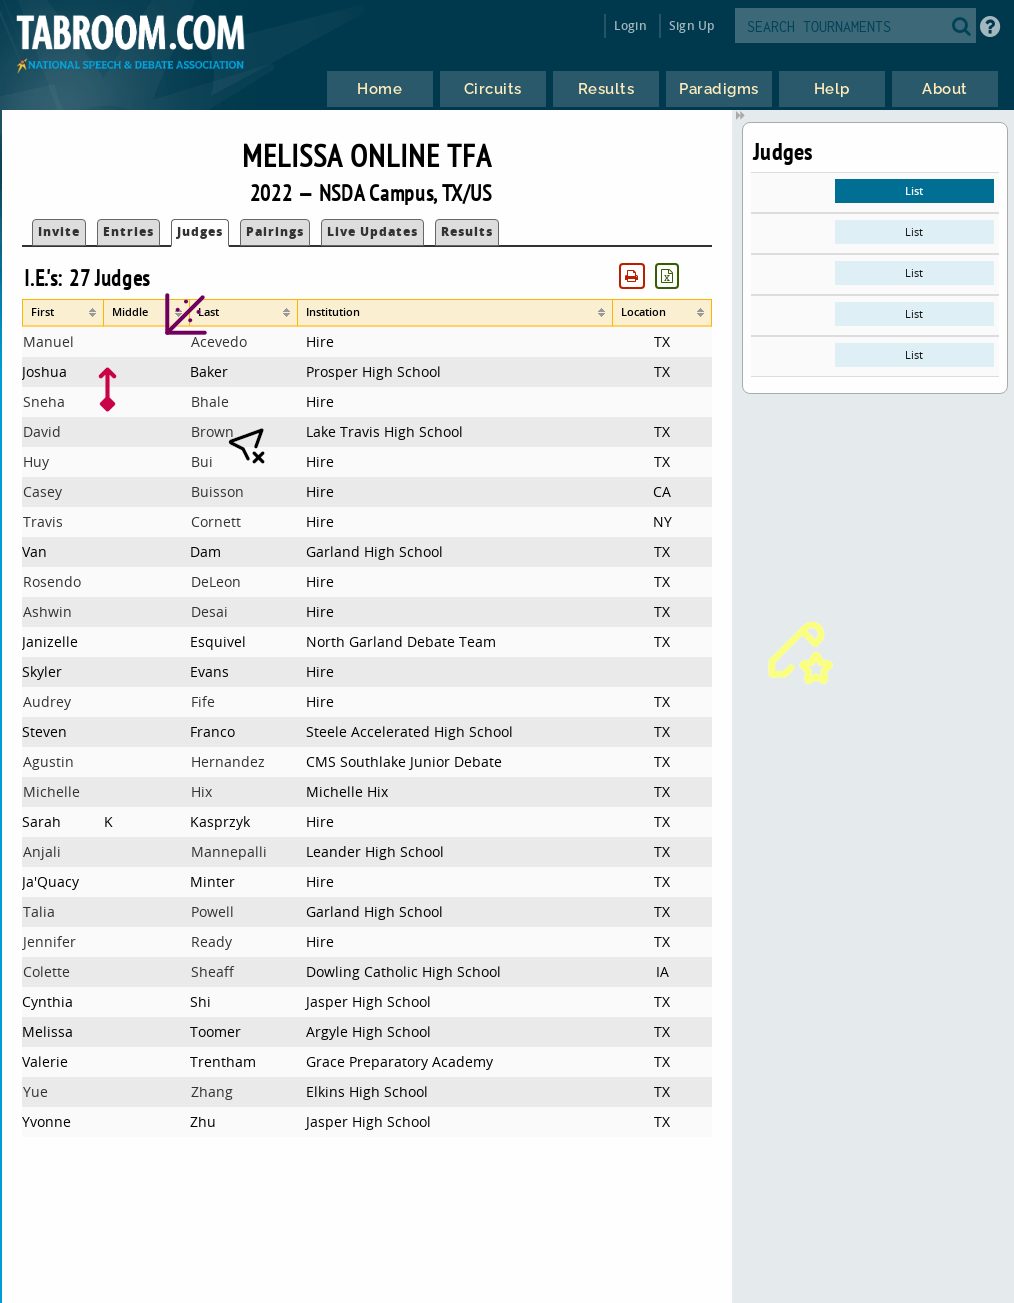 Image resolution: width=1014 pixels, height=1303 pixels. Describe the element at coordinates (246, 445) in the screenshot. I see `location services unavailable or disabled` at that location.